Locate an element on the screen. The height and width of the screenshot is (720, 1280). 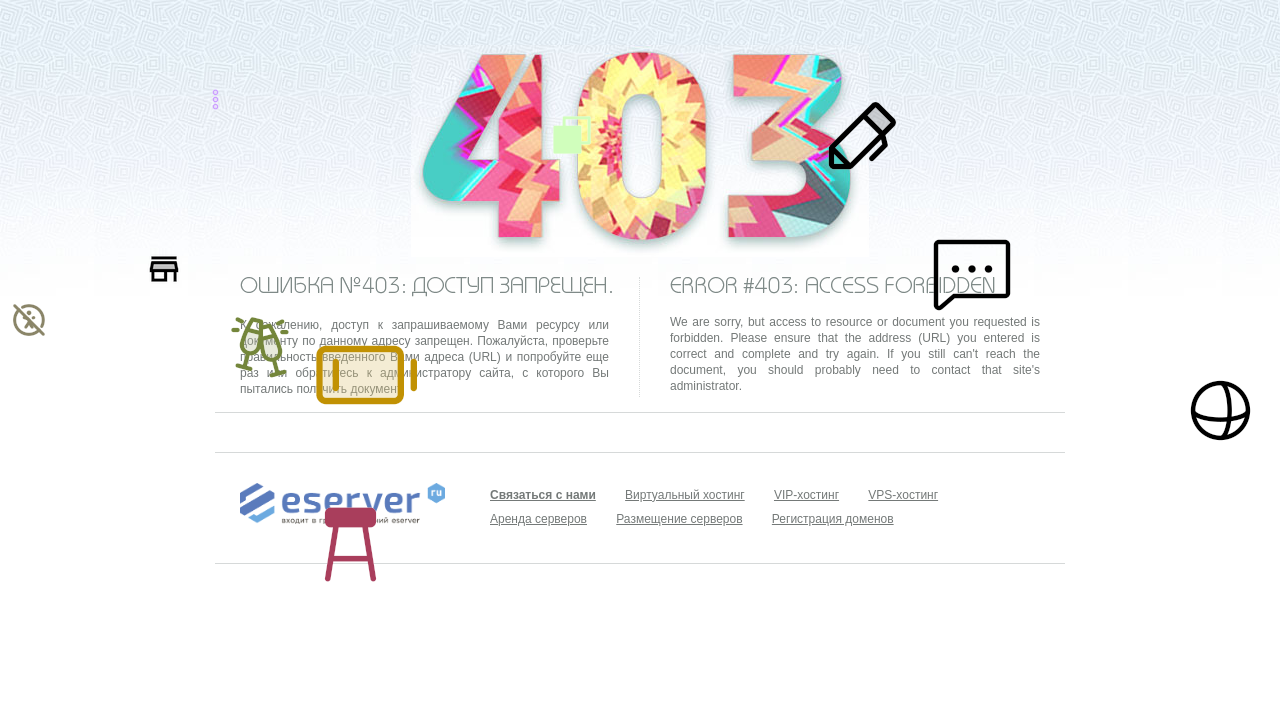
celebrate an achievement or milestone is located at coordinates (261, 347).